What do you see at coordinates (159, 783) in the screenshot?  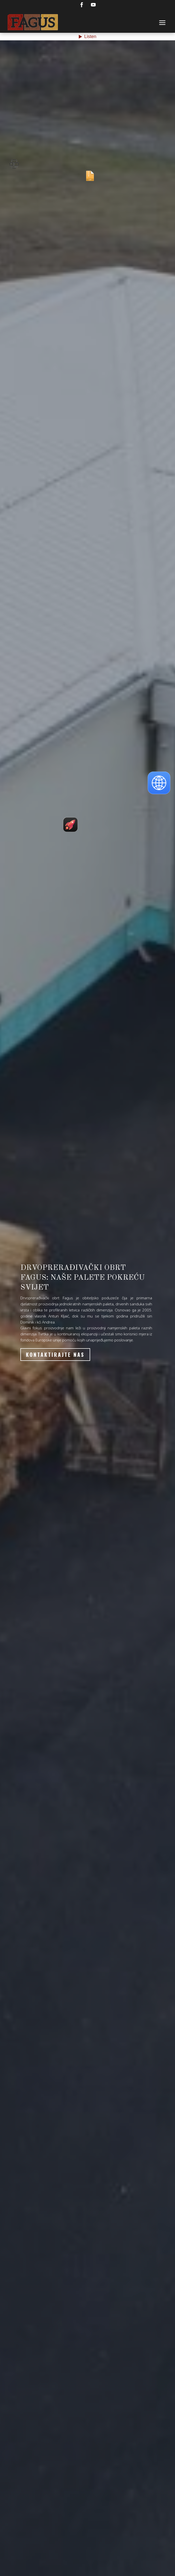 I see `access language and region settings` at bounding box center [159, 783].